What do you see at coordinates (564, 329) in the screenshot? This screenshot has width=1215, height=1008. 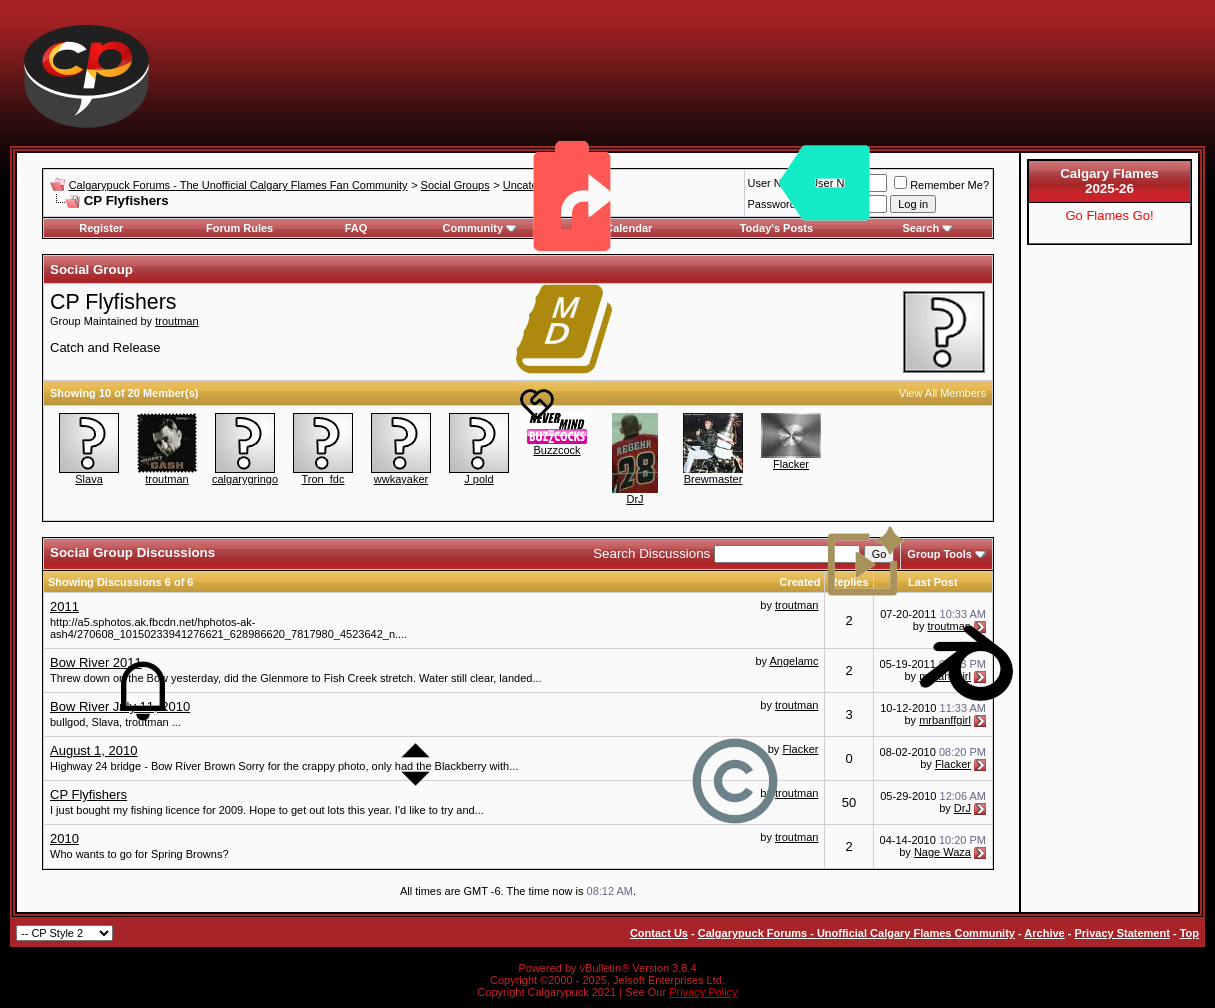 I see `mdbook documentation tool logo` at bounding box center [564, 329].